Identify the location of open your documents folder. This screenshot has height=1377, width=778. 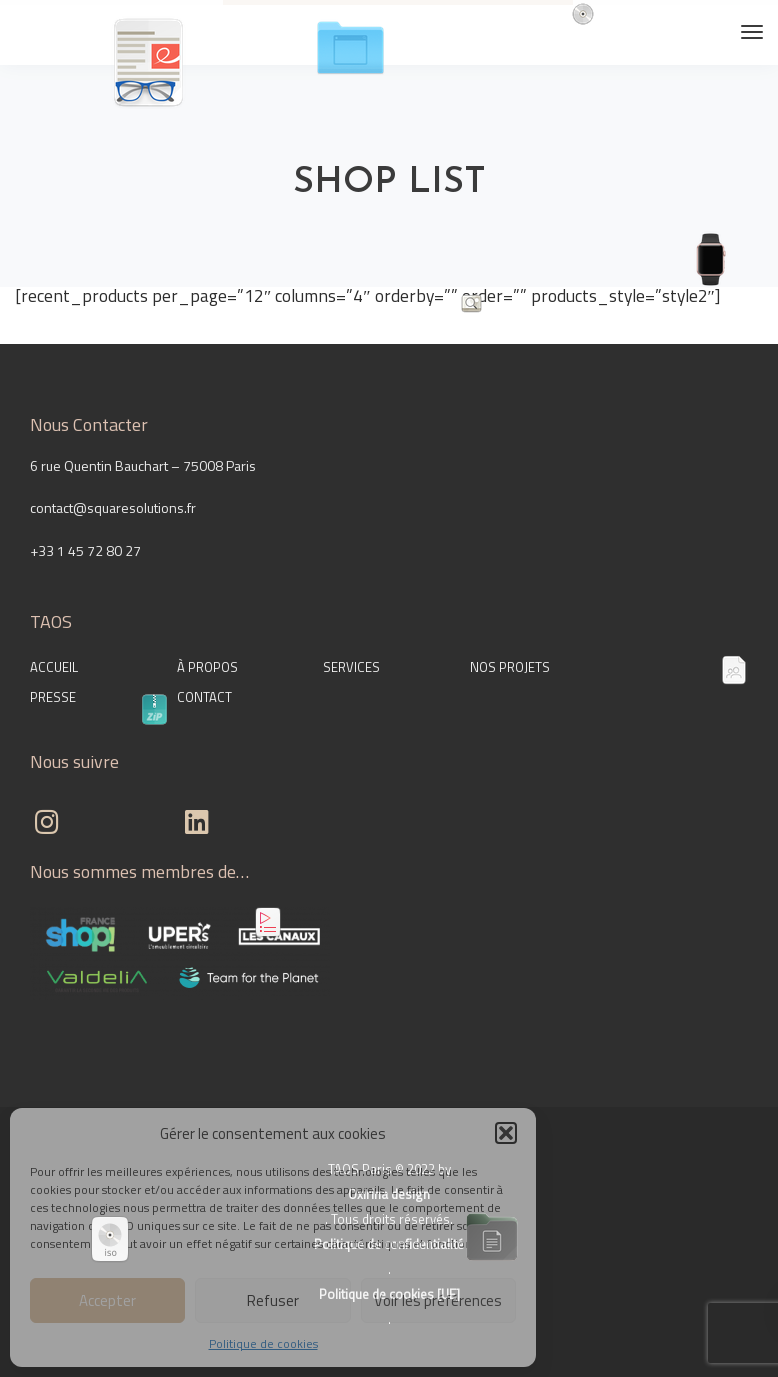
(492, 1237).